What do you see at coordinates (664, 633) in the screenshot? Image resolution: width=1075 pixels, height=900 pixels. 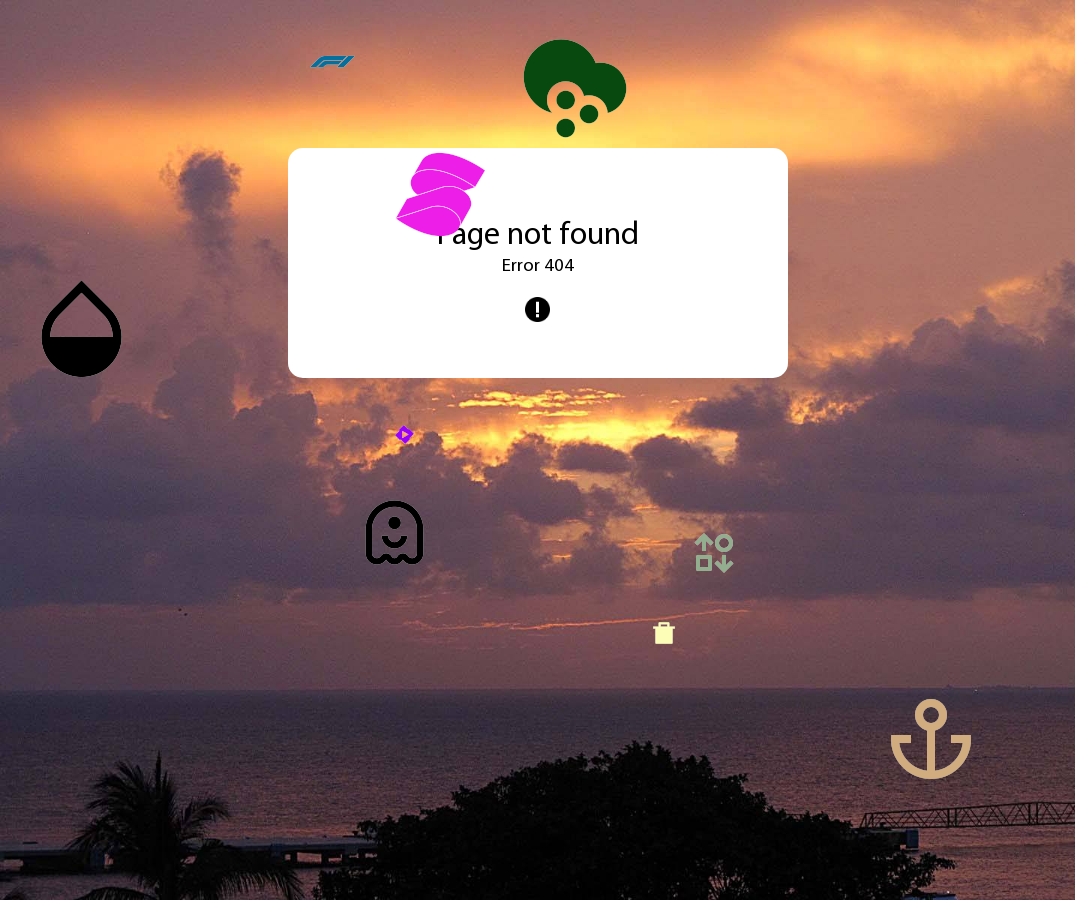 I see `delete selected item` at bounding box center [664, 633].